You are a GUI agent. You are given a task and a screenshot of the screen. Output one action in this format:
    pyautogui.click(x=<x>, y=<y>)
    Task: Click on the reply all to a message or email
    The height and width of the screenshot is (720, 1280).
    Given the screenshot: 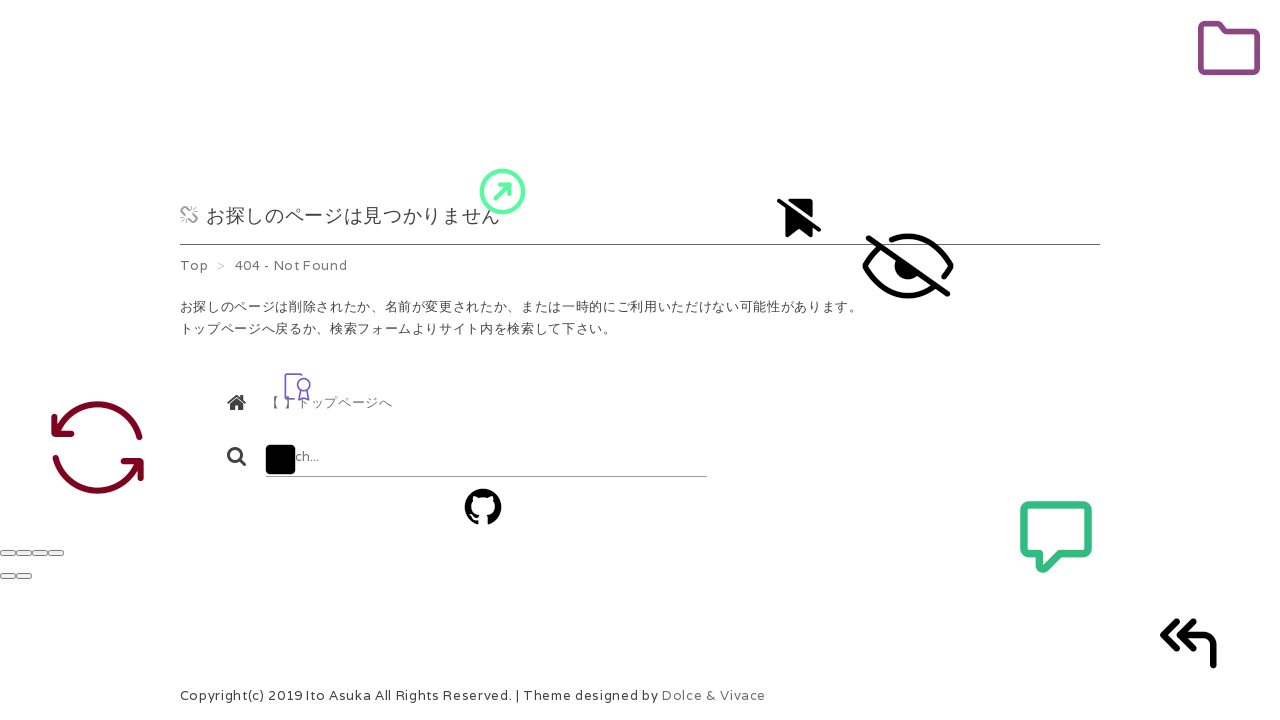 What is the action you would take?
    pyautogui.click(x=1190, y=645)
    